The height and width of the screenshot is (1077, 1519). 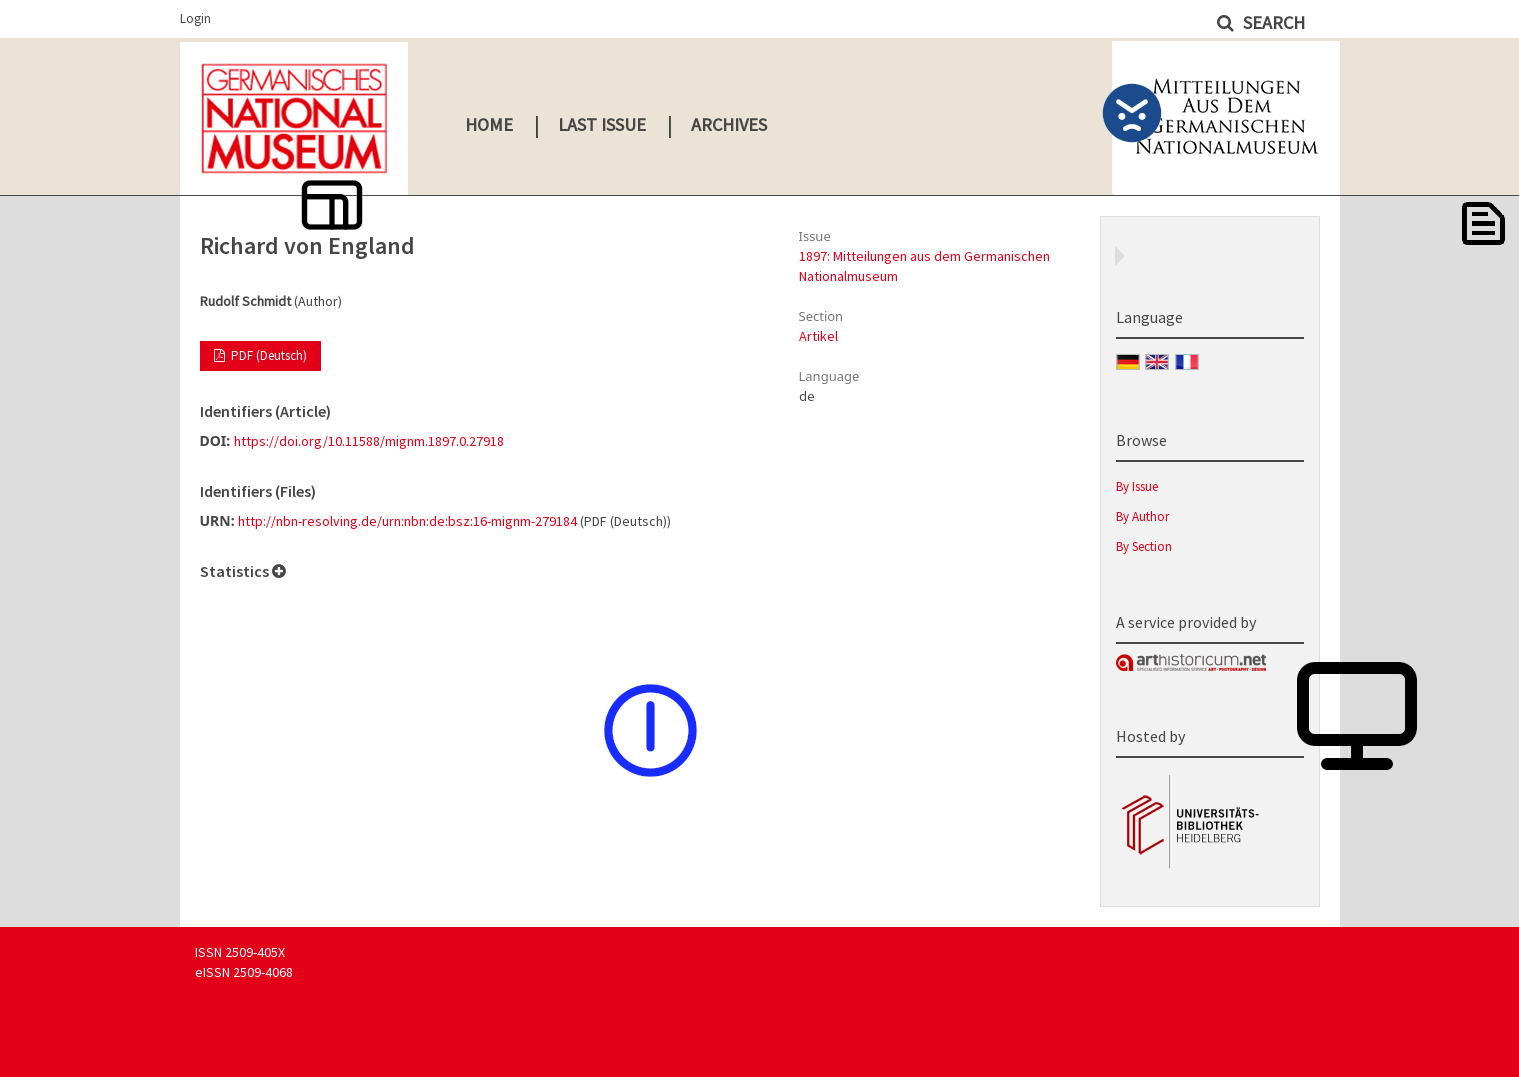 What do you see at coordinates (650, 730) in the screenshot?
I see `indicates 6 o'clock time` at bounding box center [650, 730].